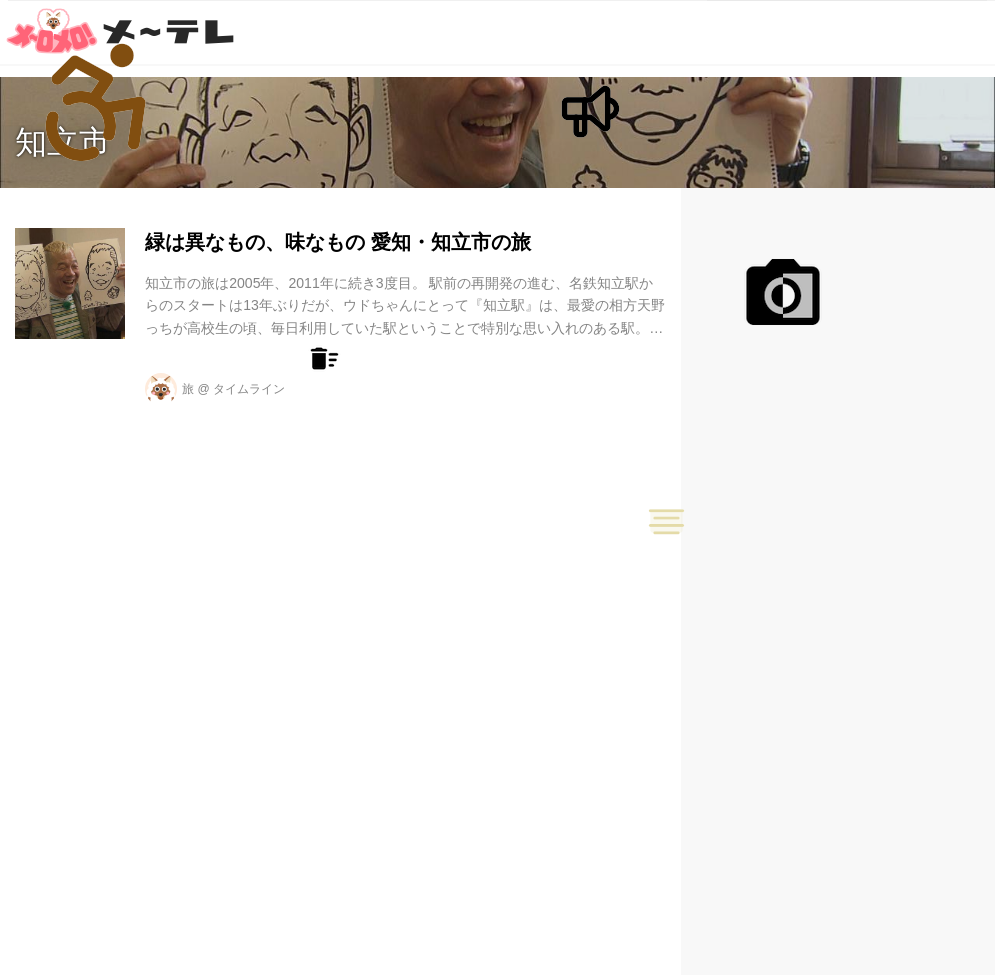 This screenshot has width=995, height=975. I want to click on make an announcement or broadcast, so click(590, 111).